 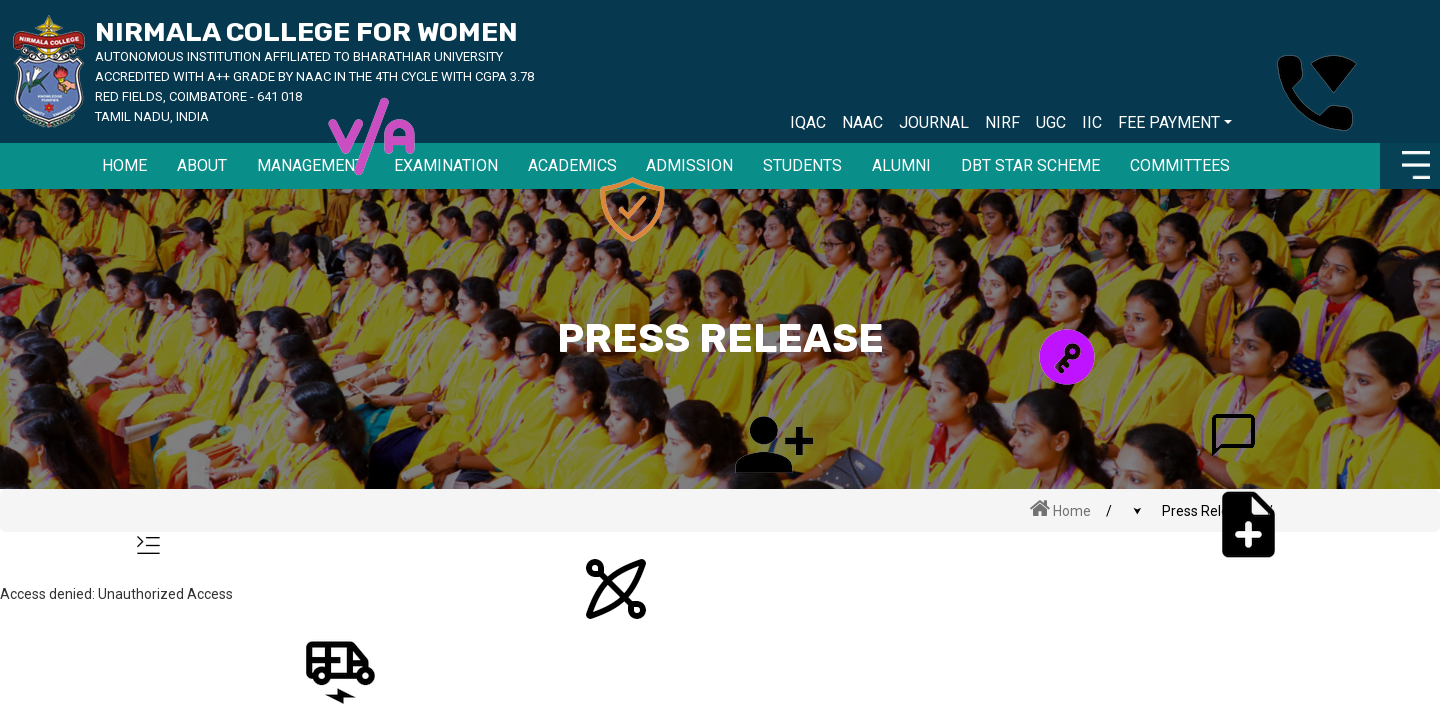 What do you see at coordinates (1233, 435) in the screenshot?
I see `open messaging or chat feature` at bounding box center [1233, 435].